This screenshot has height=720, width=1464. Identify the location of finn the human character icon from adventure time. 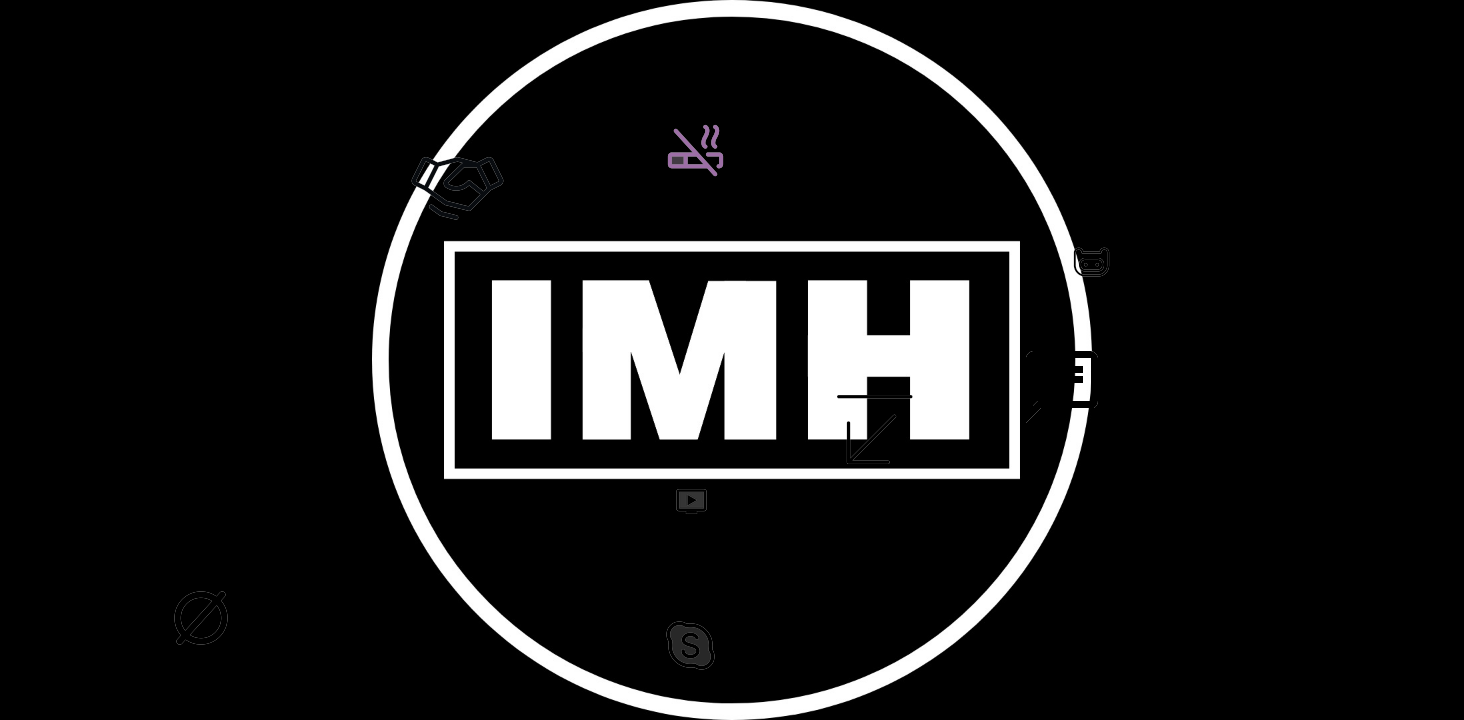
(1091, 261).